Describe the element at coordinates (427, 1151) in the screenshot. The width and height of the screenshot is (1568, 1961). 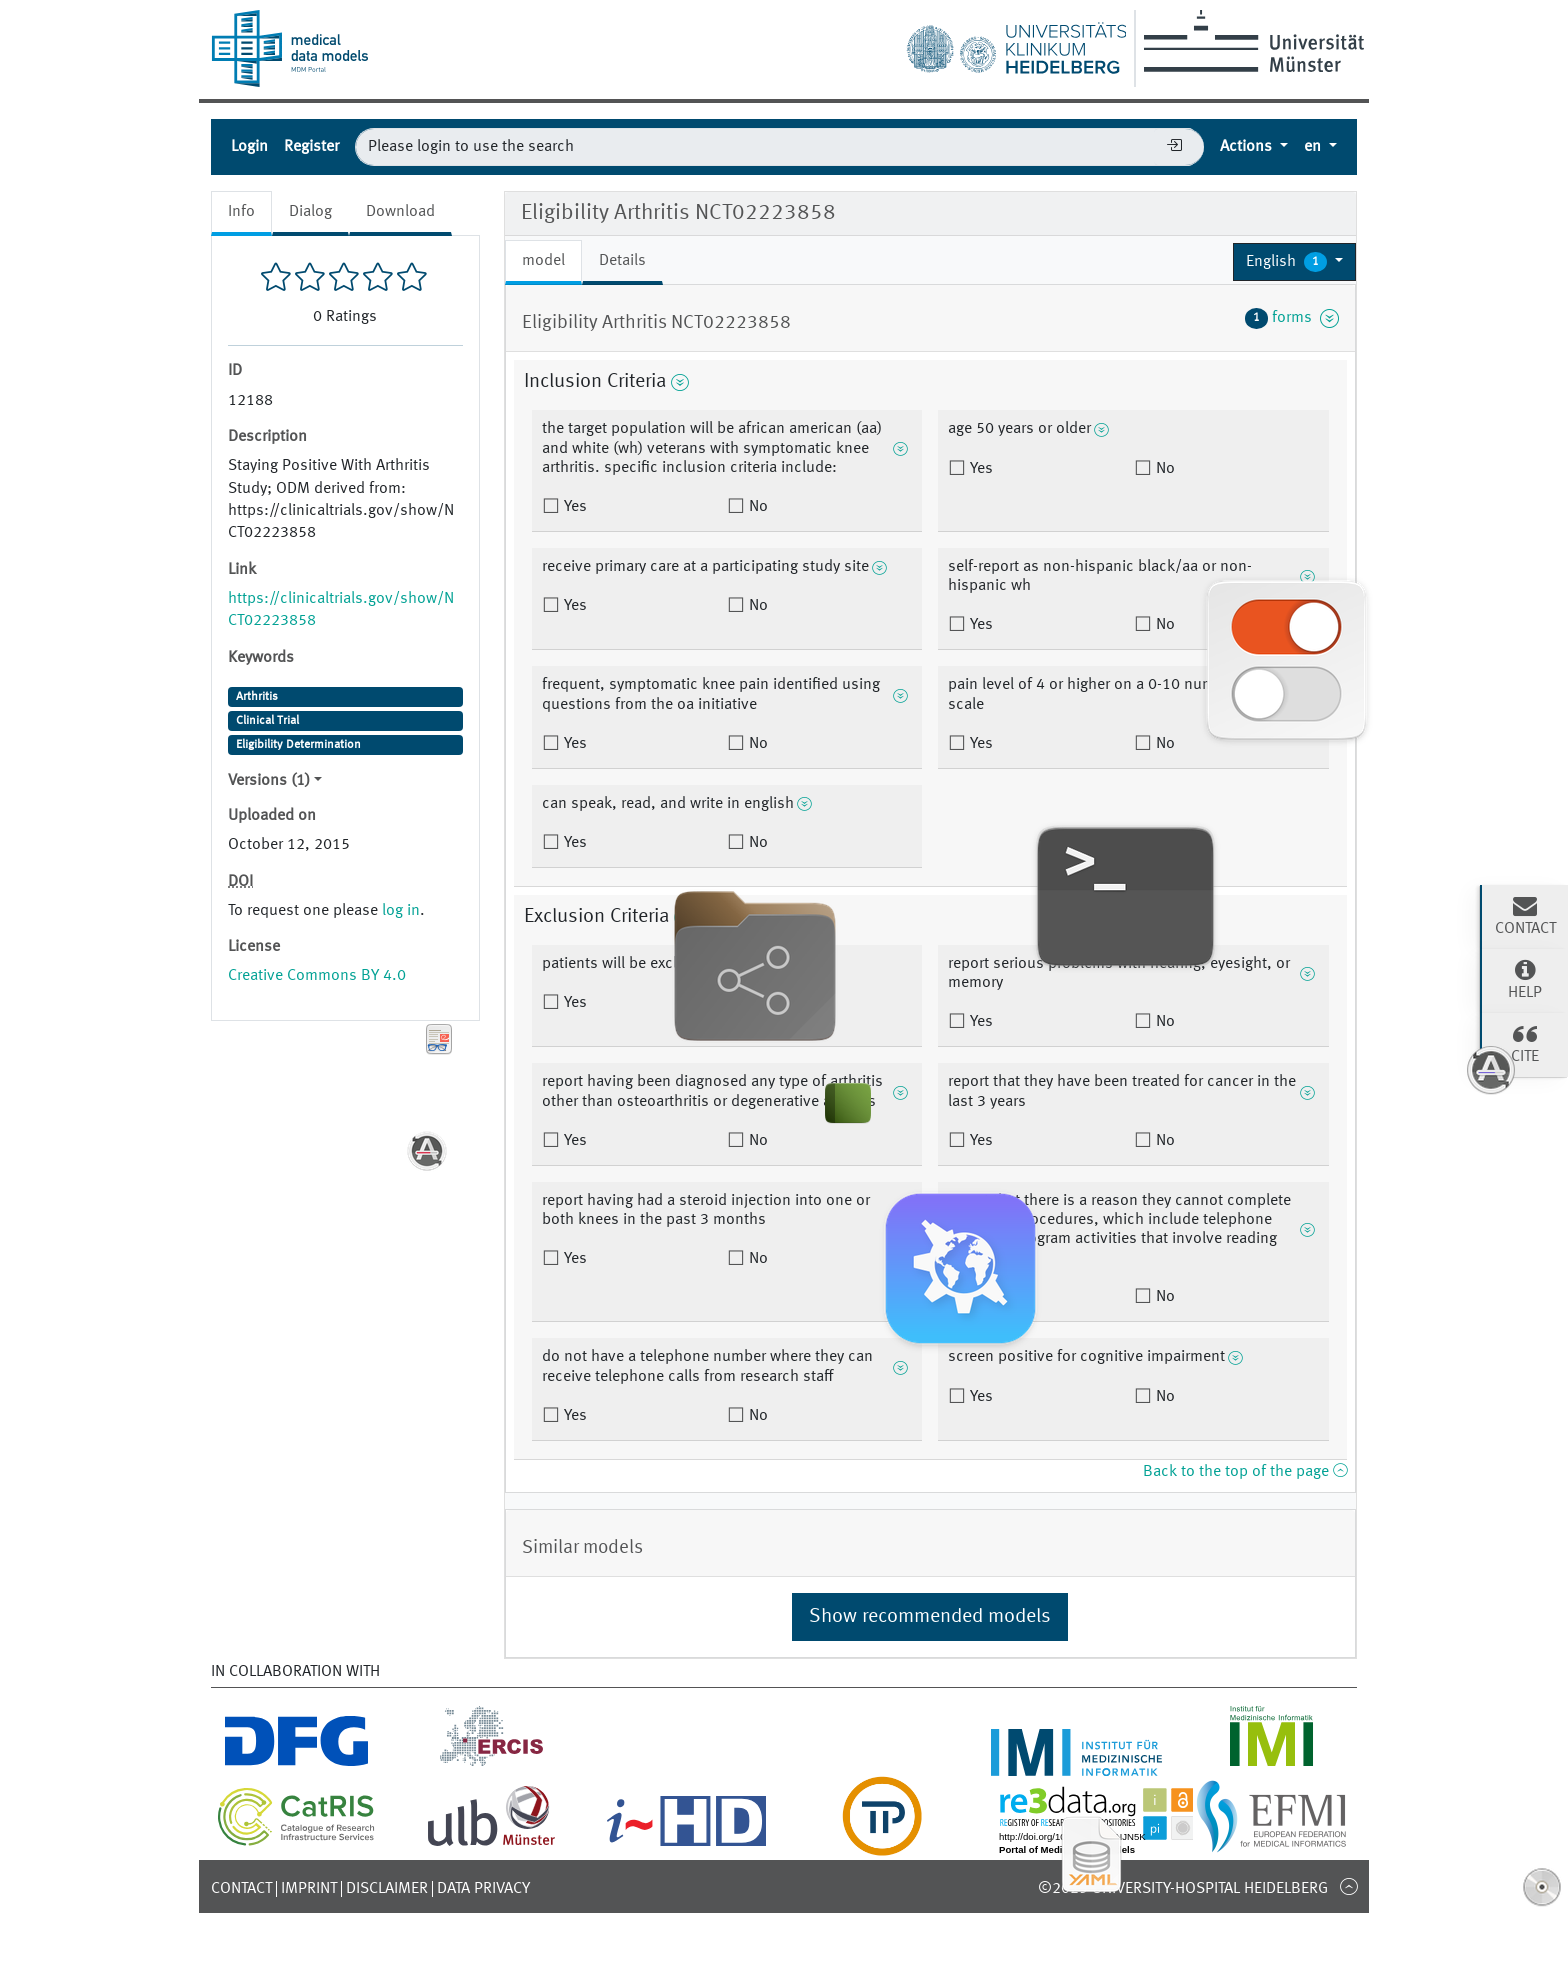
I see `check for and install system software updates` at that location.